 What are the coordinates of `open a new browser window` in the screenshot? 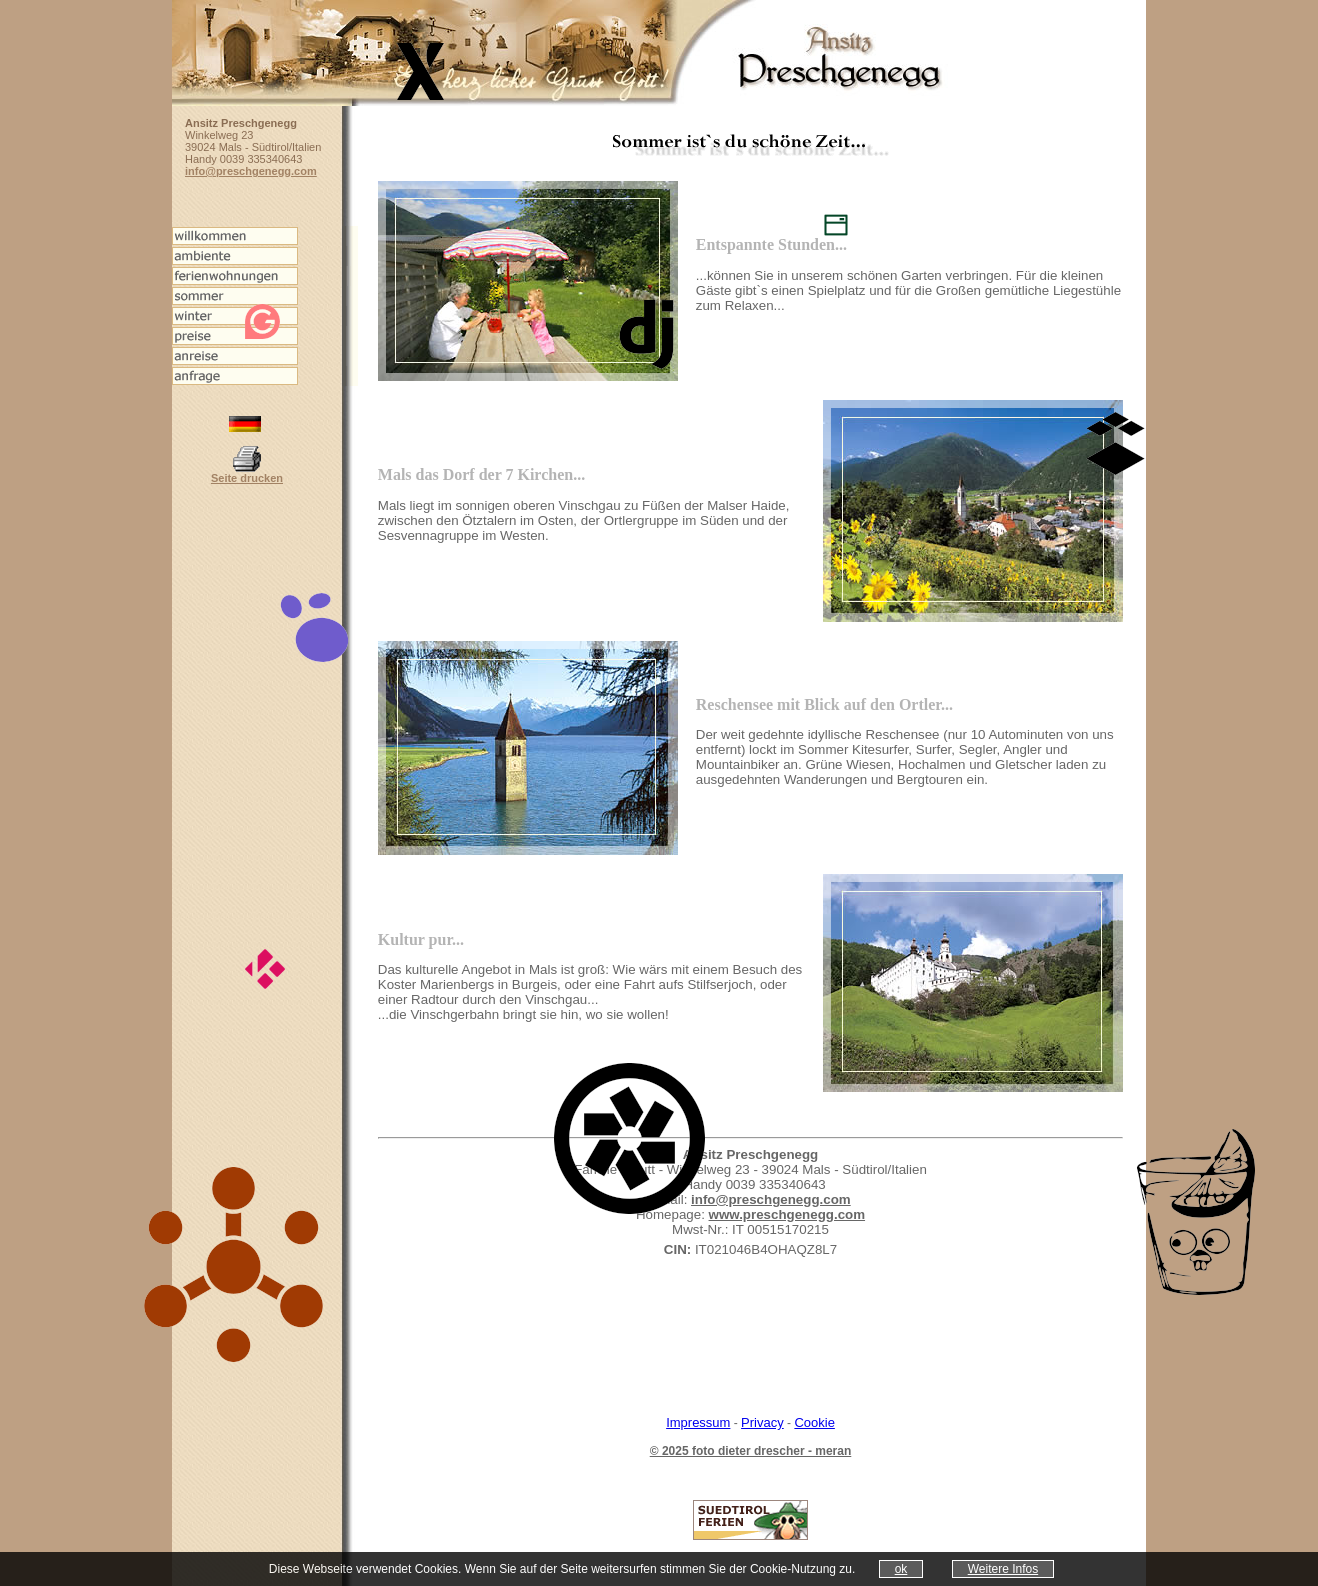 It's located at (836, 225).